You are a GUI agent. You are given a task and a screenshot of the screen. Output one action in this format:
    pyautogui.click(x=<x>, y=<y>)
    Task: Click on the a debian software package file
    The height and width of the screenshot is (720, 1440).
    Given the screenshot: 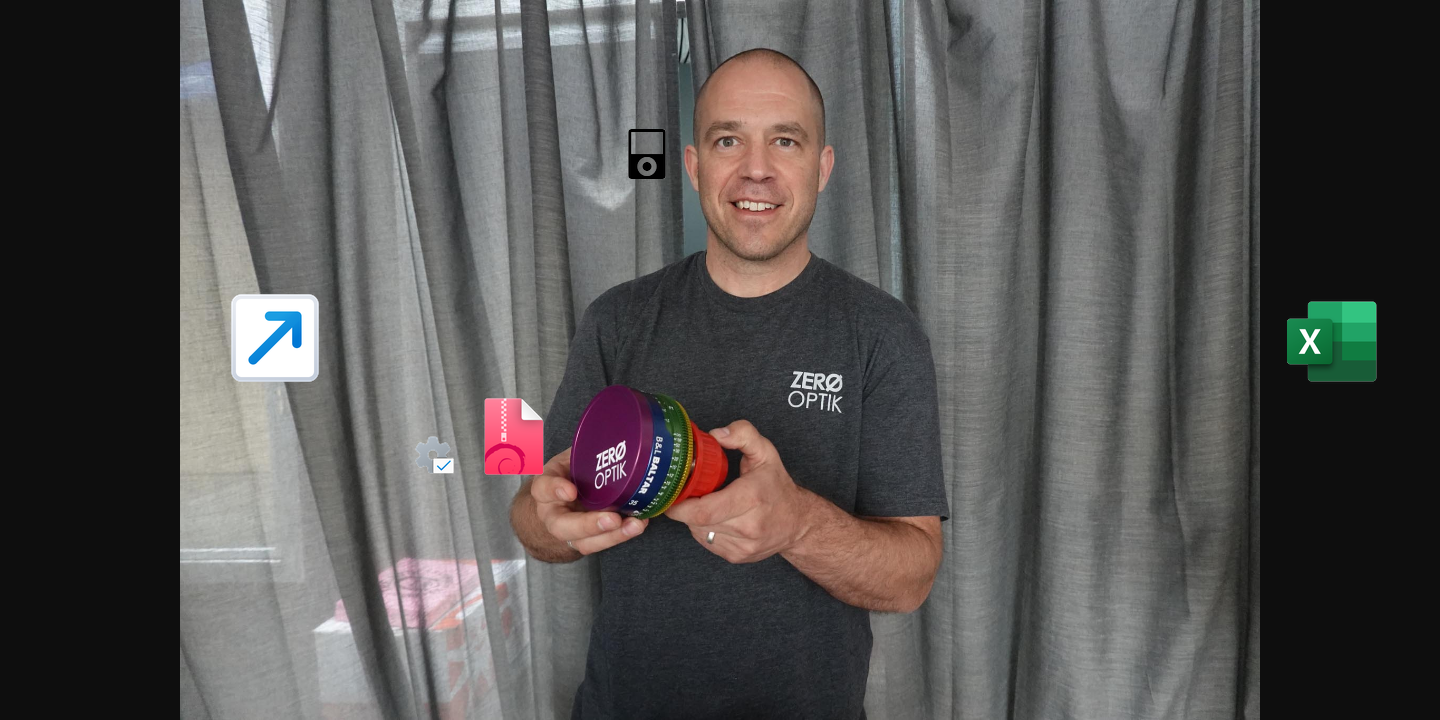 What is the action you would take?
    pyautogui.click(x=514, y=438)
    